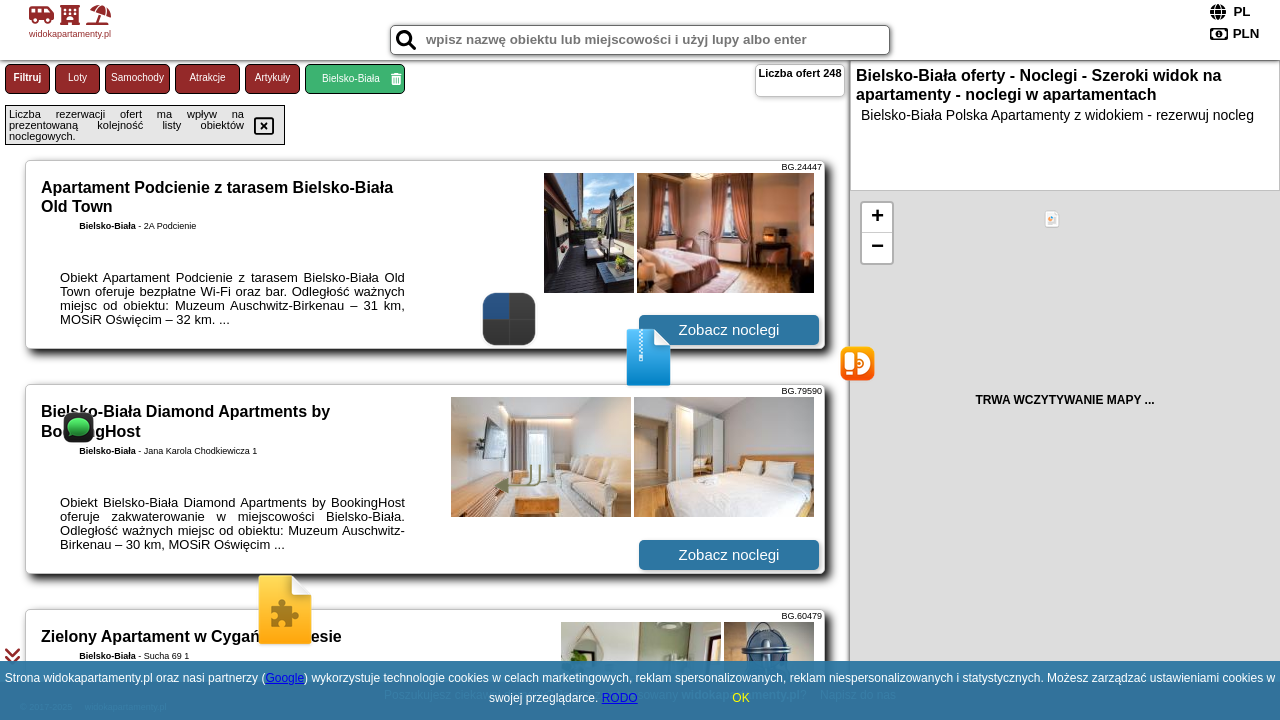 Image resolution: width=1280 pixels, height=720 pixels. I want to click on open the messages app, so click(78, 427).